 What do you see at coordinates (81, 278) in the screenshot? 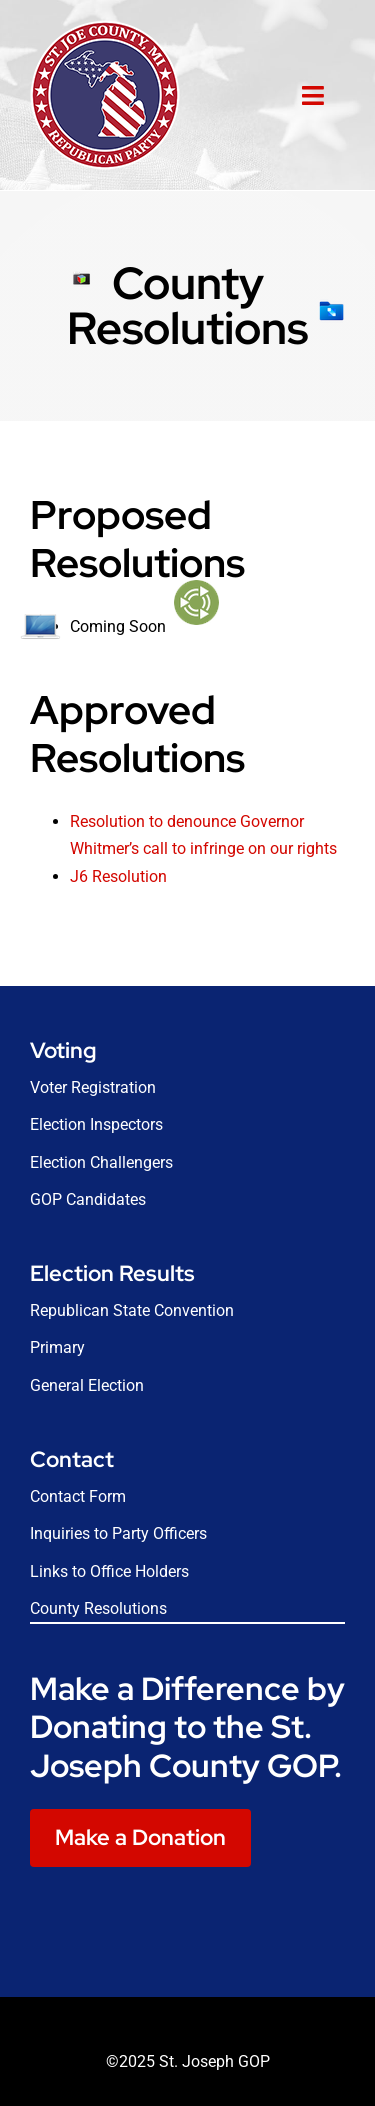
I see `open gtk folder` at bounding box center [81, 278].